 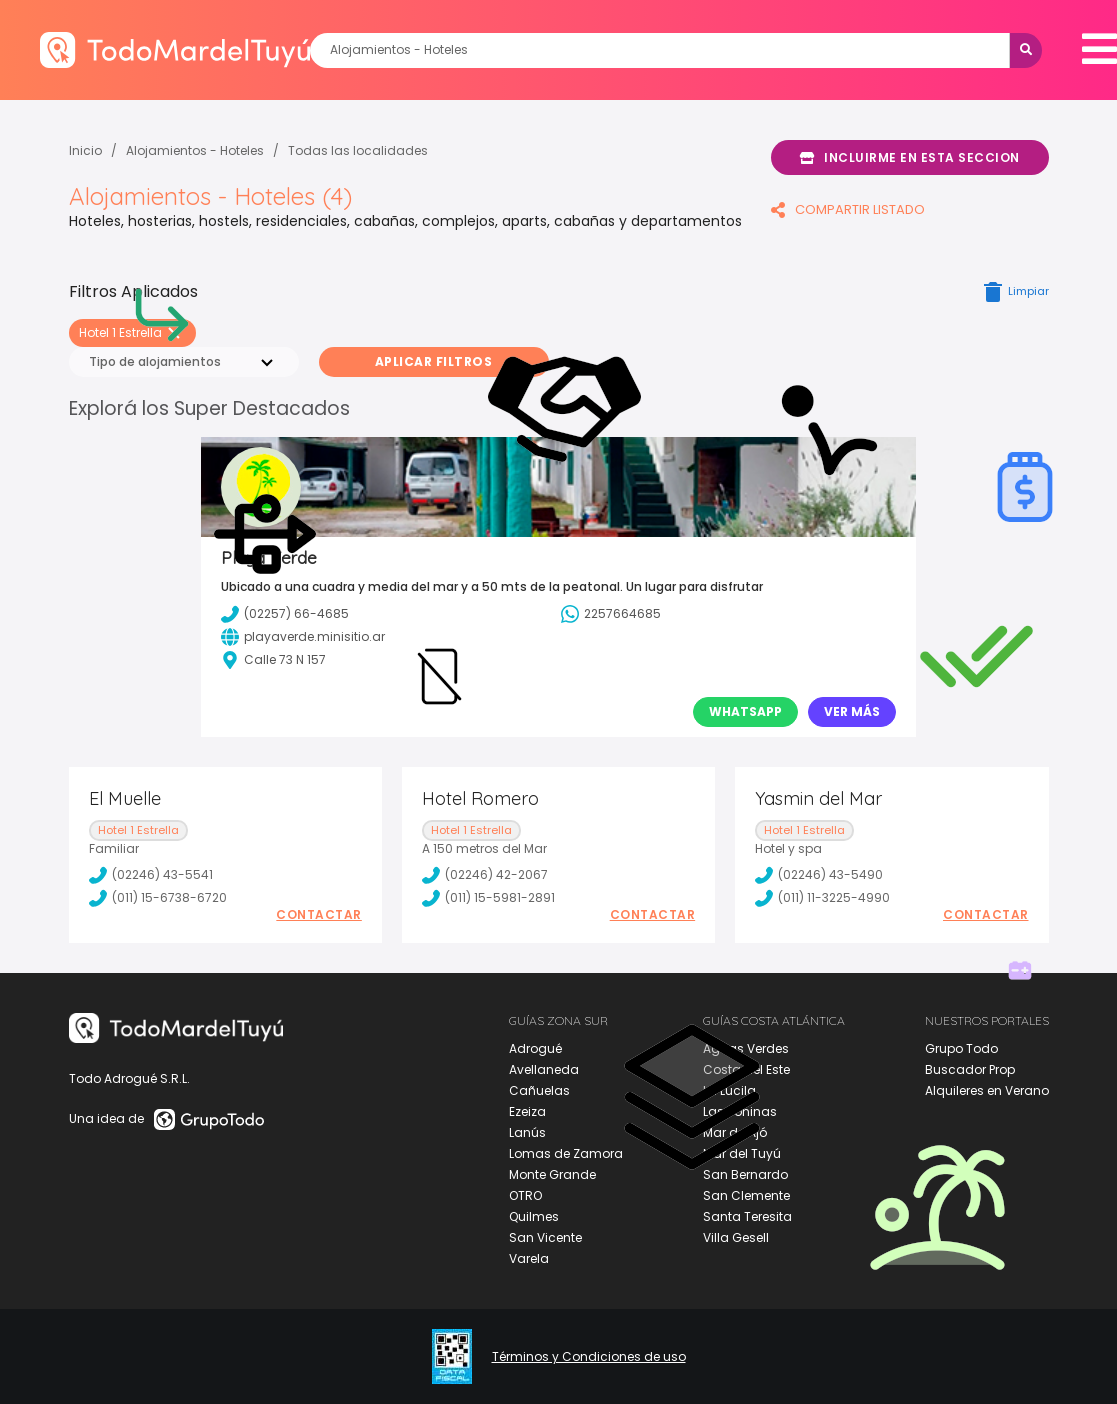 I want to click on indicates vacation or travel mode, so click(x=937, y=1207).